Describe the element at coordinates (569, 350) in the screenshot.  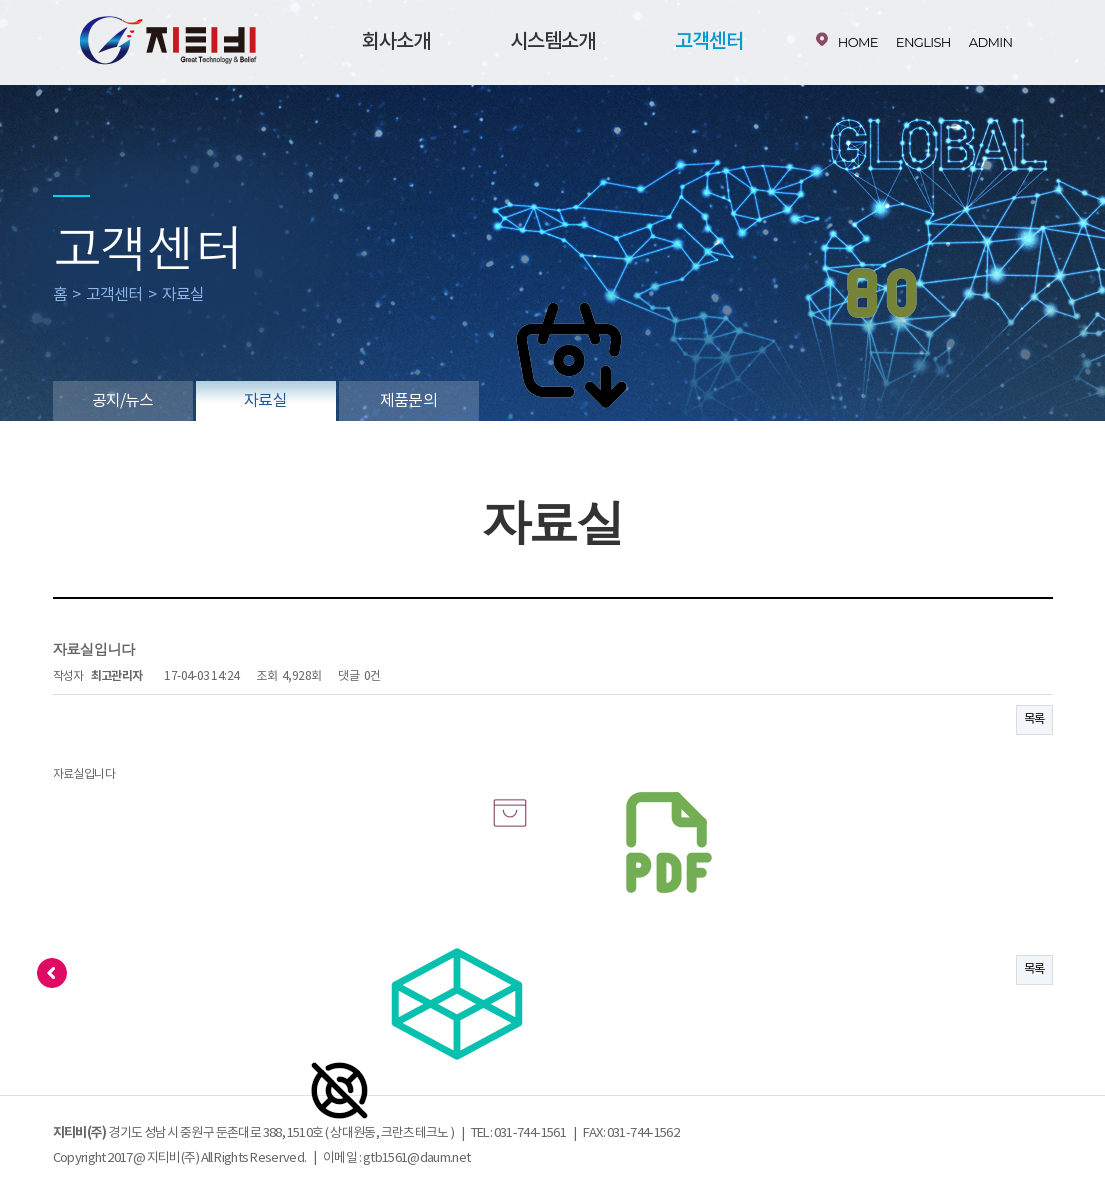
I see `download items from your shopping basket` at that location.